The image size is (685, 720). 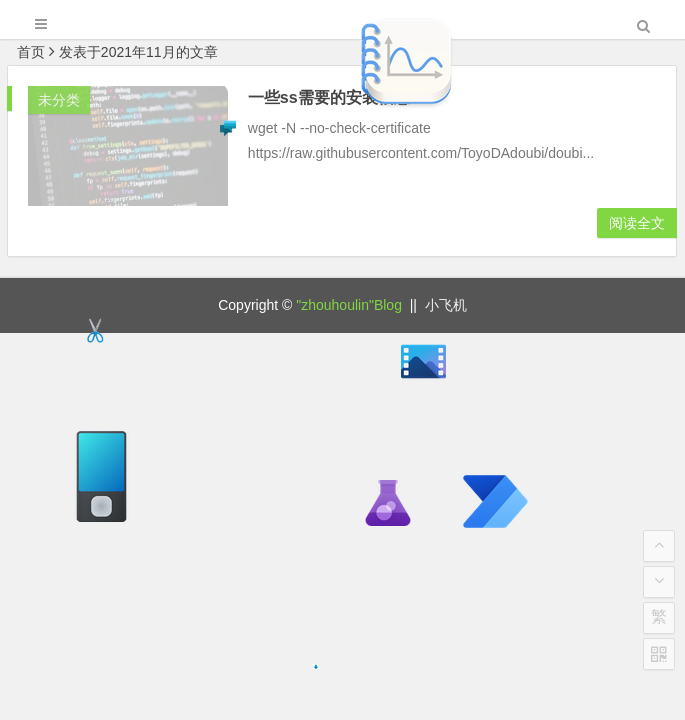 I want to click on open test plans application, so click(x=388, y=503).